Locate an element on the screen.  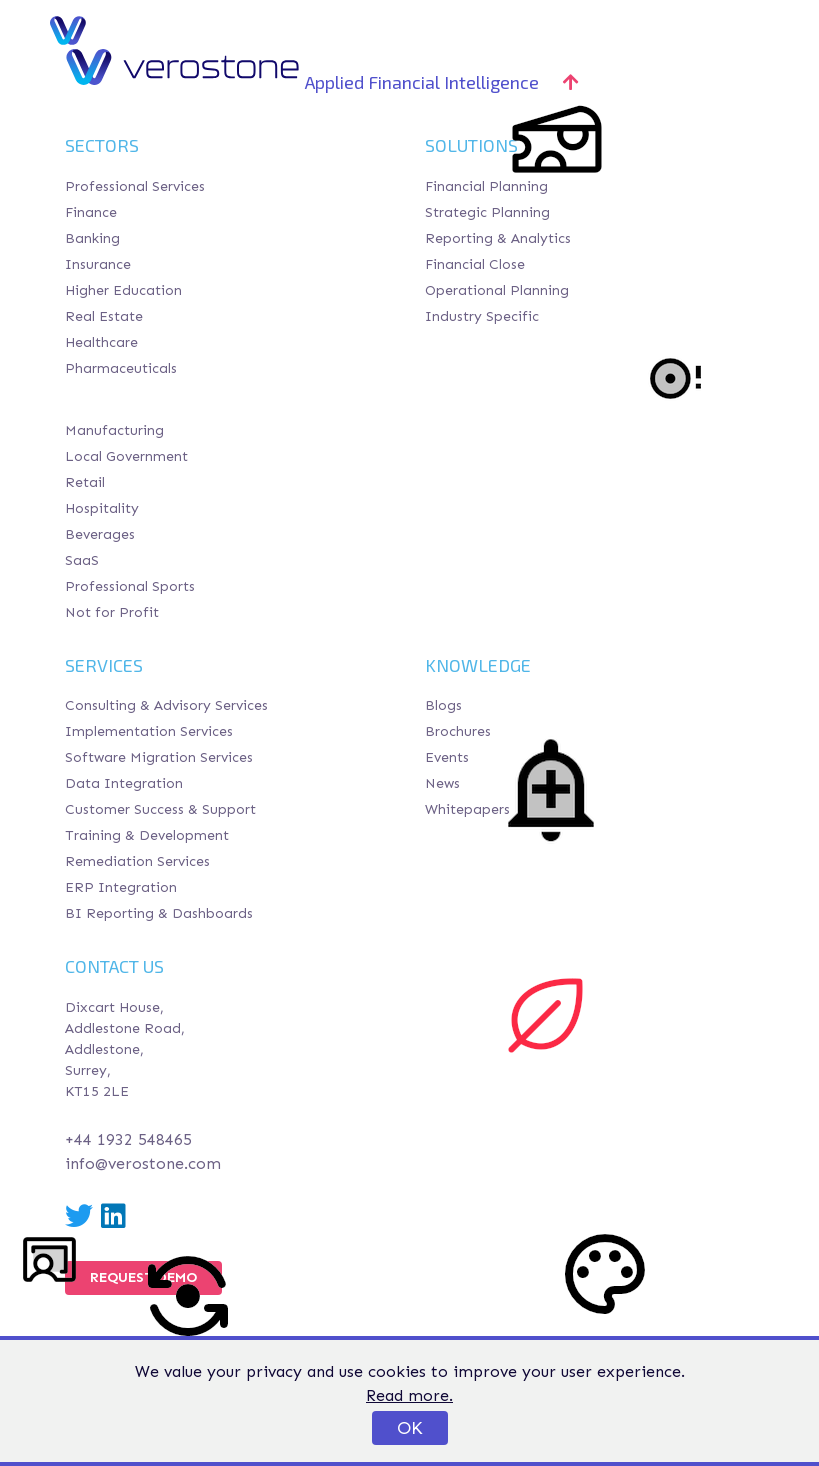
access color or theme customization options is located at coordinates (605, 1274).